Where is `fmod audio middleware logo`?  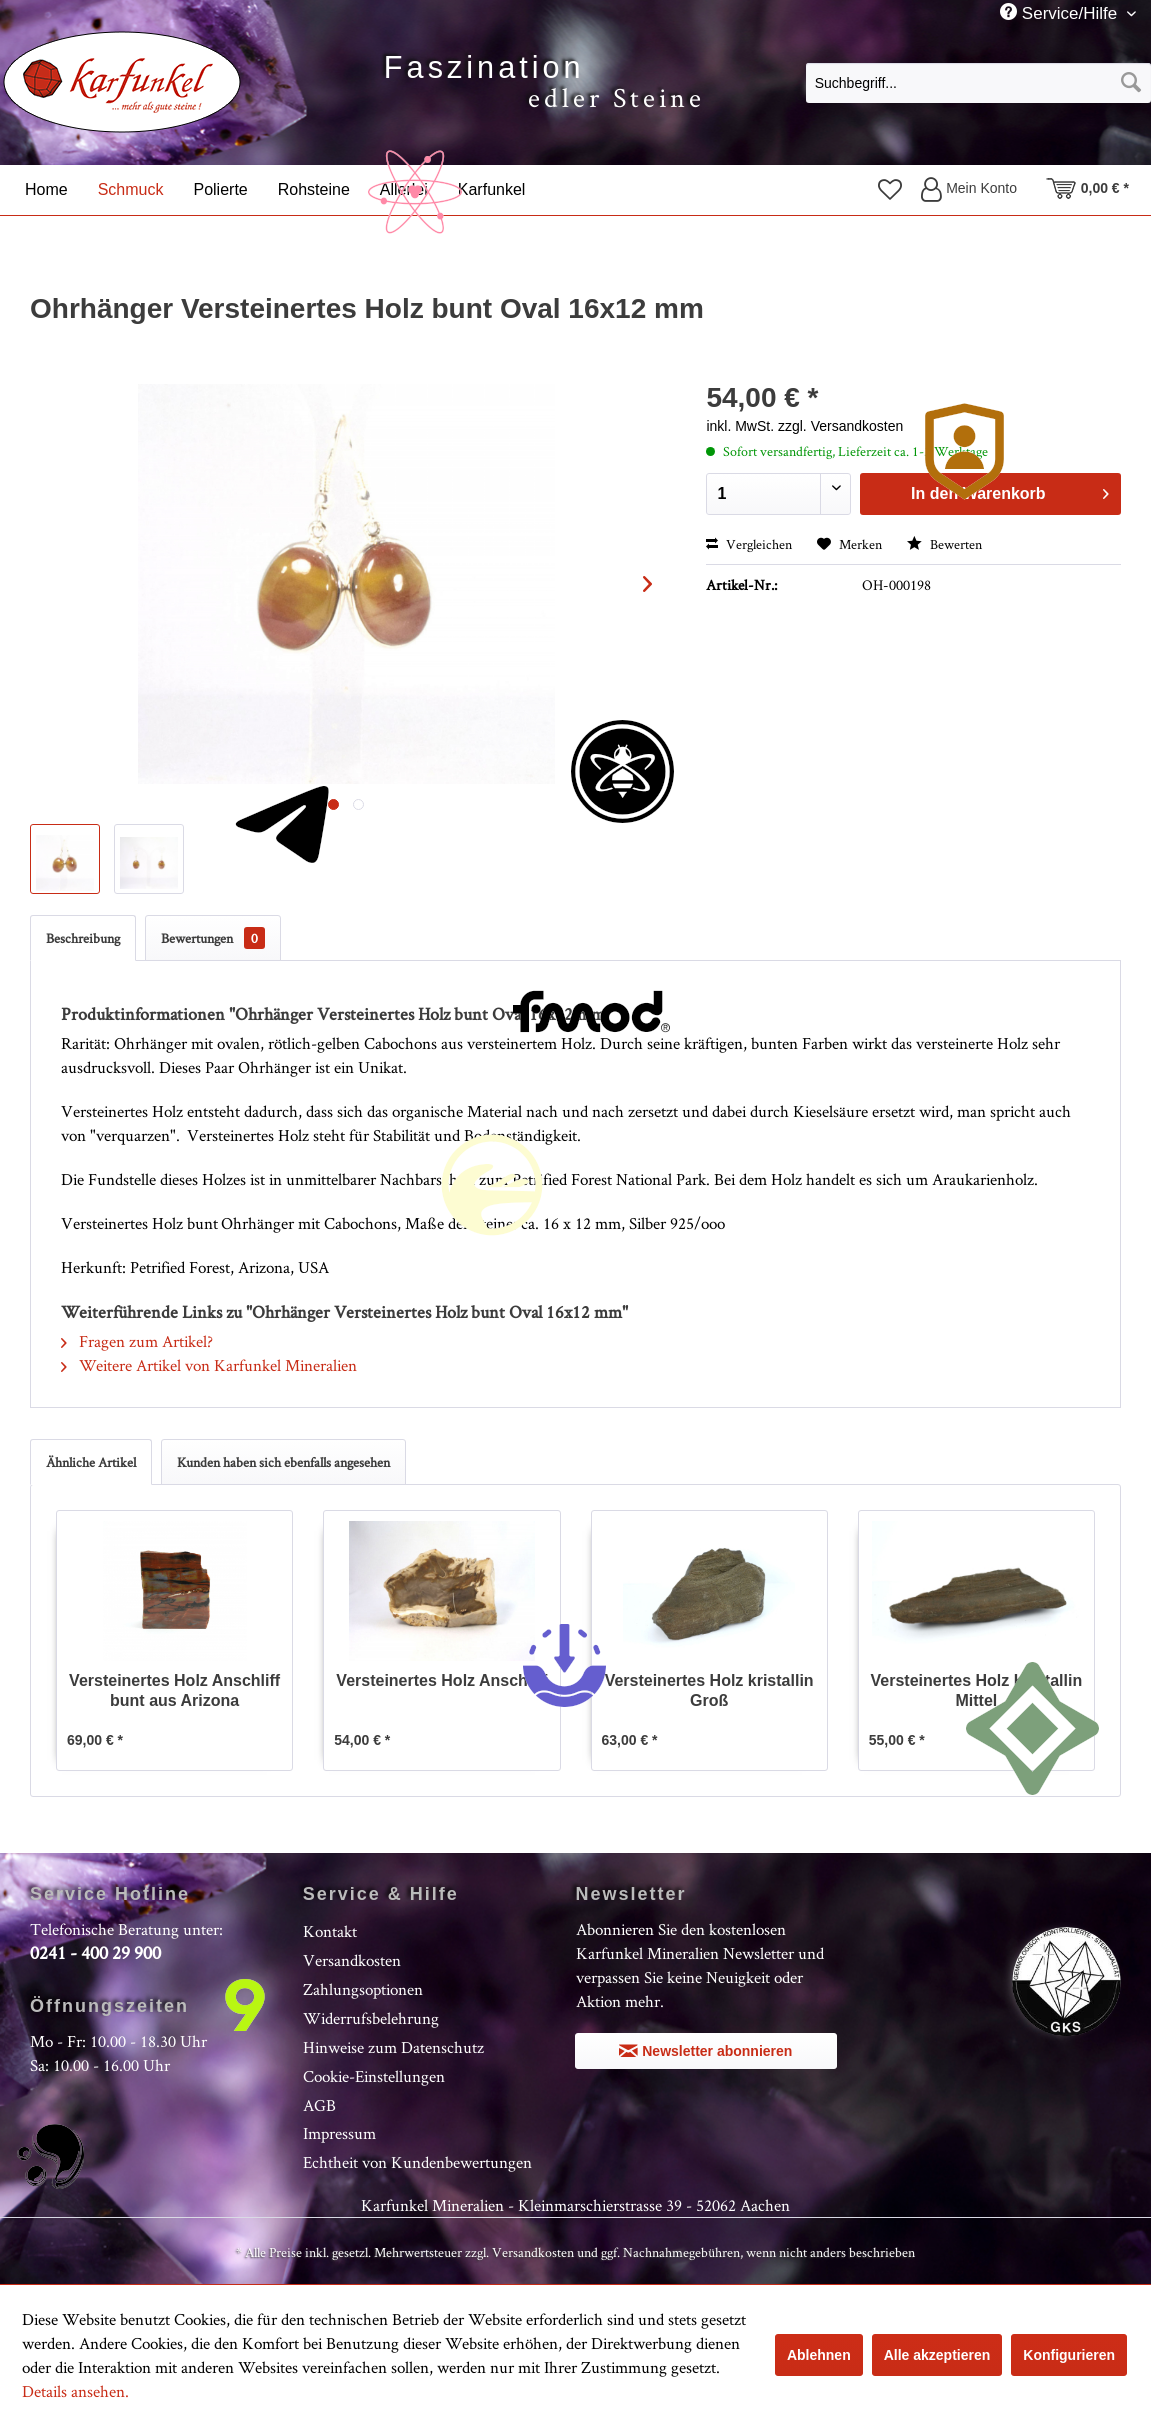 fmod audio middleware logo is located at coordinates (591, 1011).